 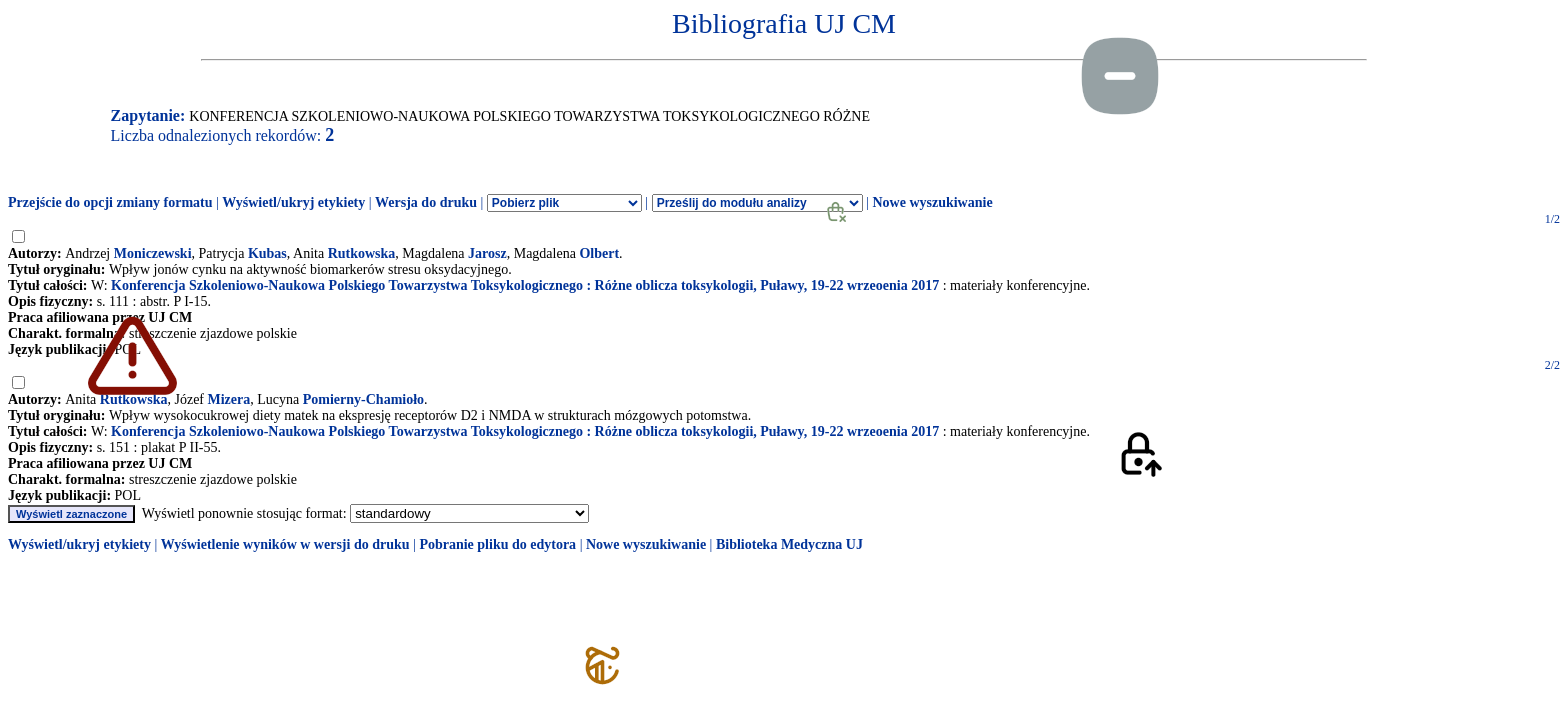 I want to click on remove item from shopping bag, so click(x=835, y=211).